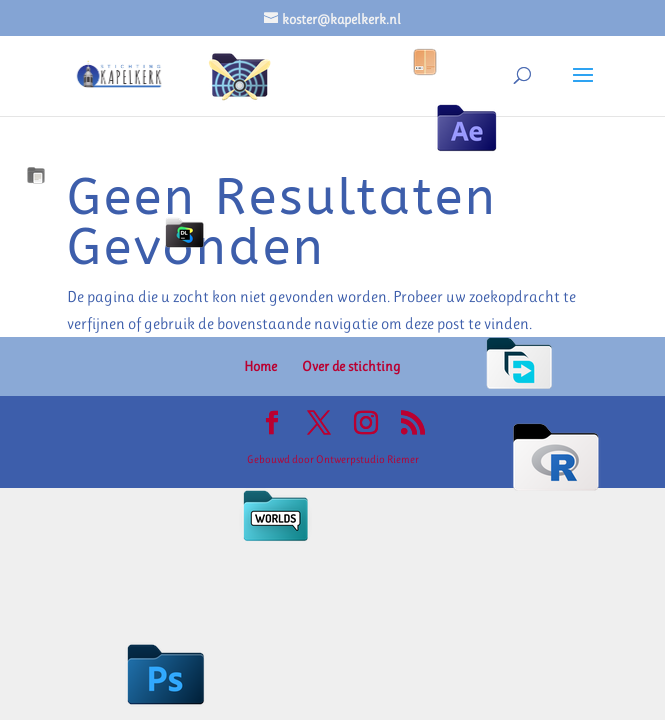  I want to click on open datalore project files folder, so click(184, 233).